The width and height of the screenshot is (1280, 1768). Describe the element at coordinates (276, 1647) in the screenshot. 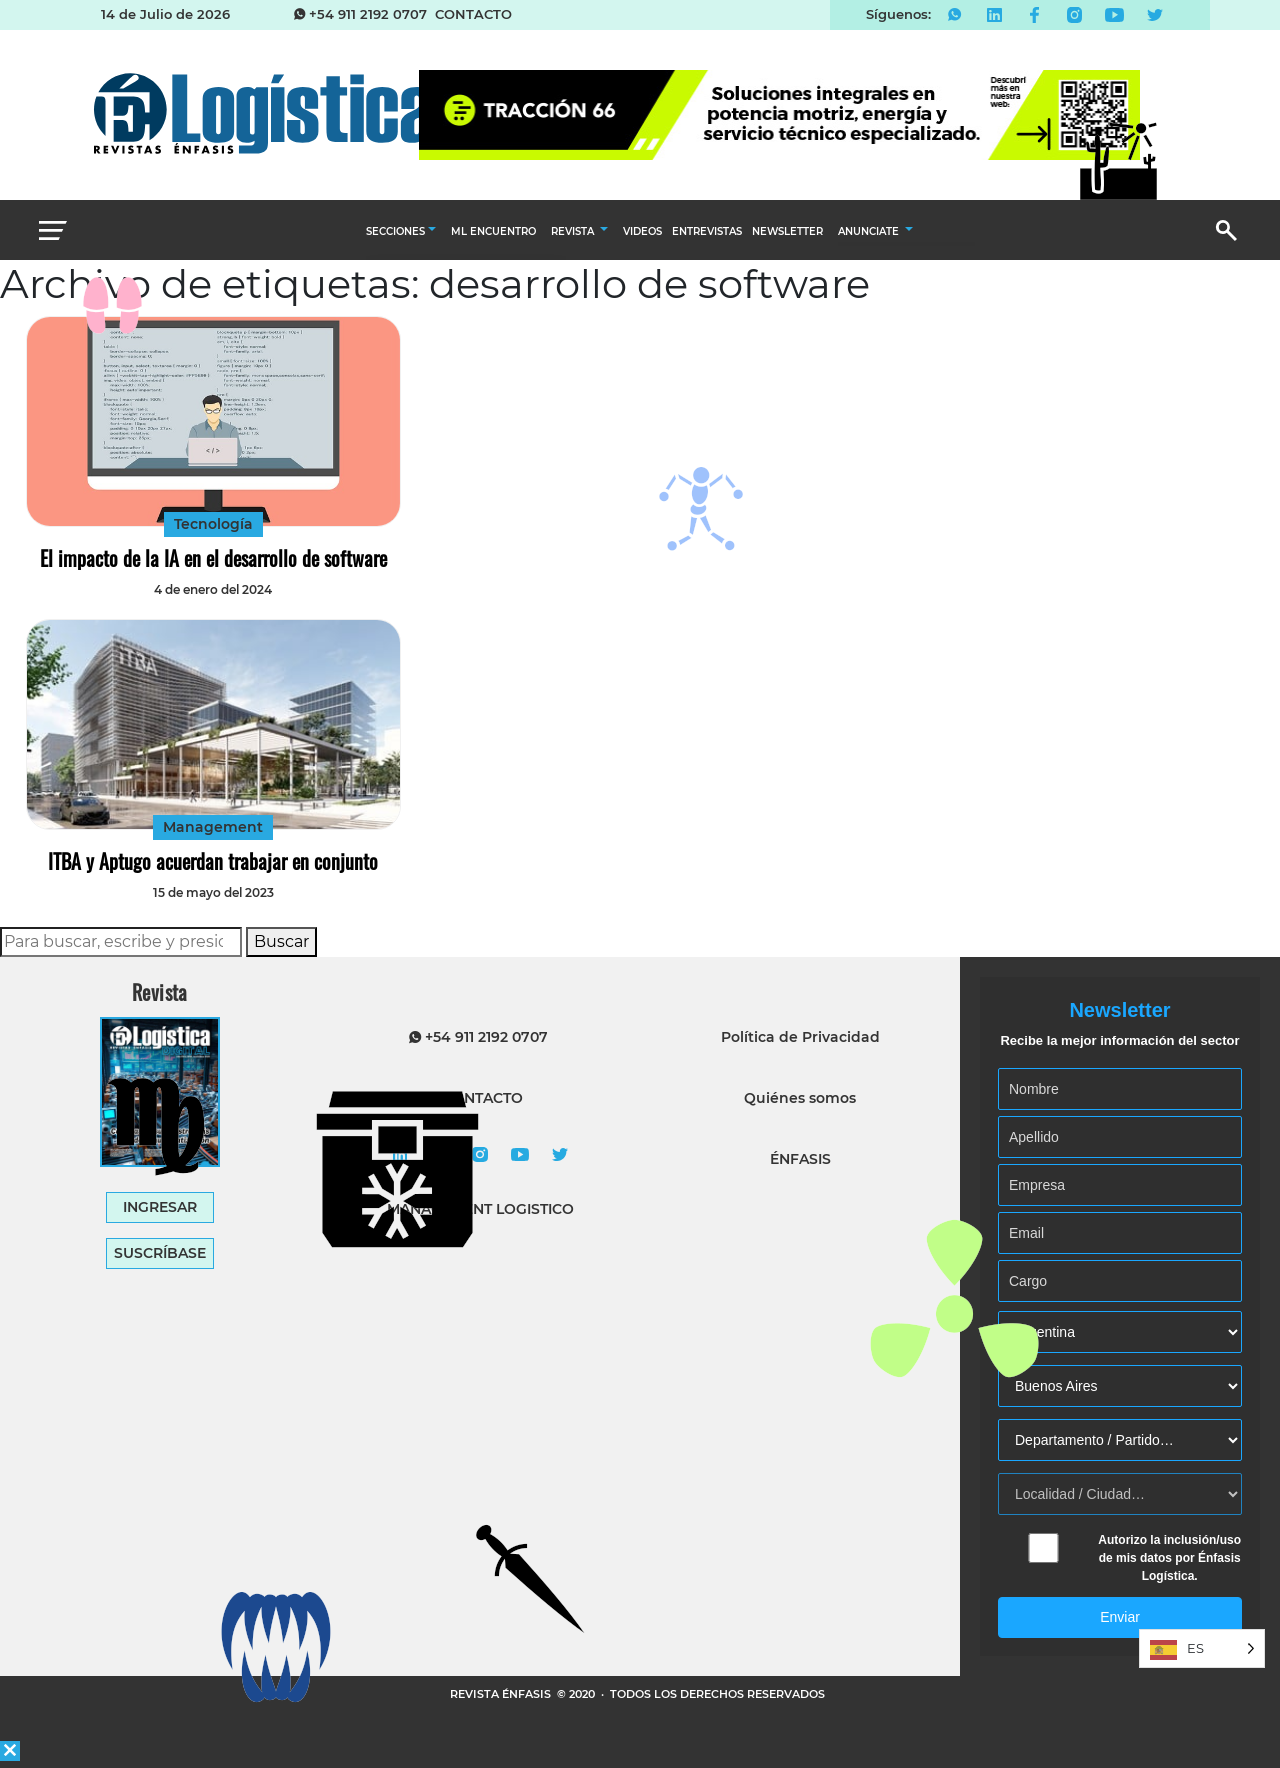

I see `represents a monster or creature enemy type` at that location.